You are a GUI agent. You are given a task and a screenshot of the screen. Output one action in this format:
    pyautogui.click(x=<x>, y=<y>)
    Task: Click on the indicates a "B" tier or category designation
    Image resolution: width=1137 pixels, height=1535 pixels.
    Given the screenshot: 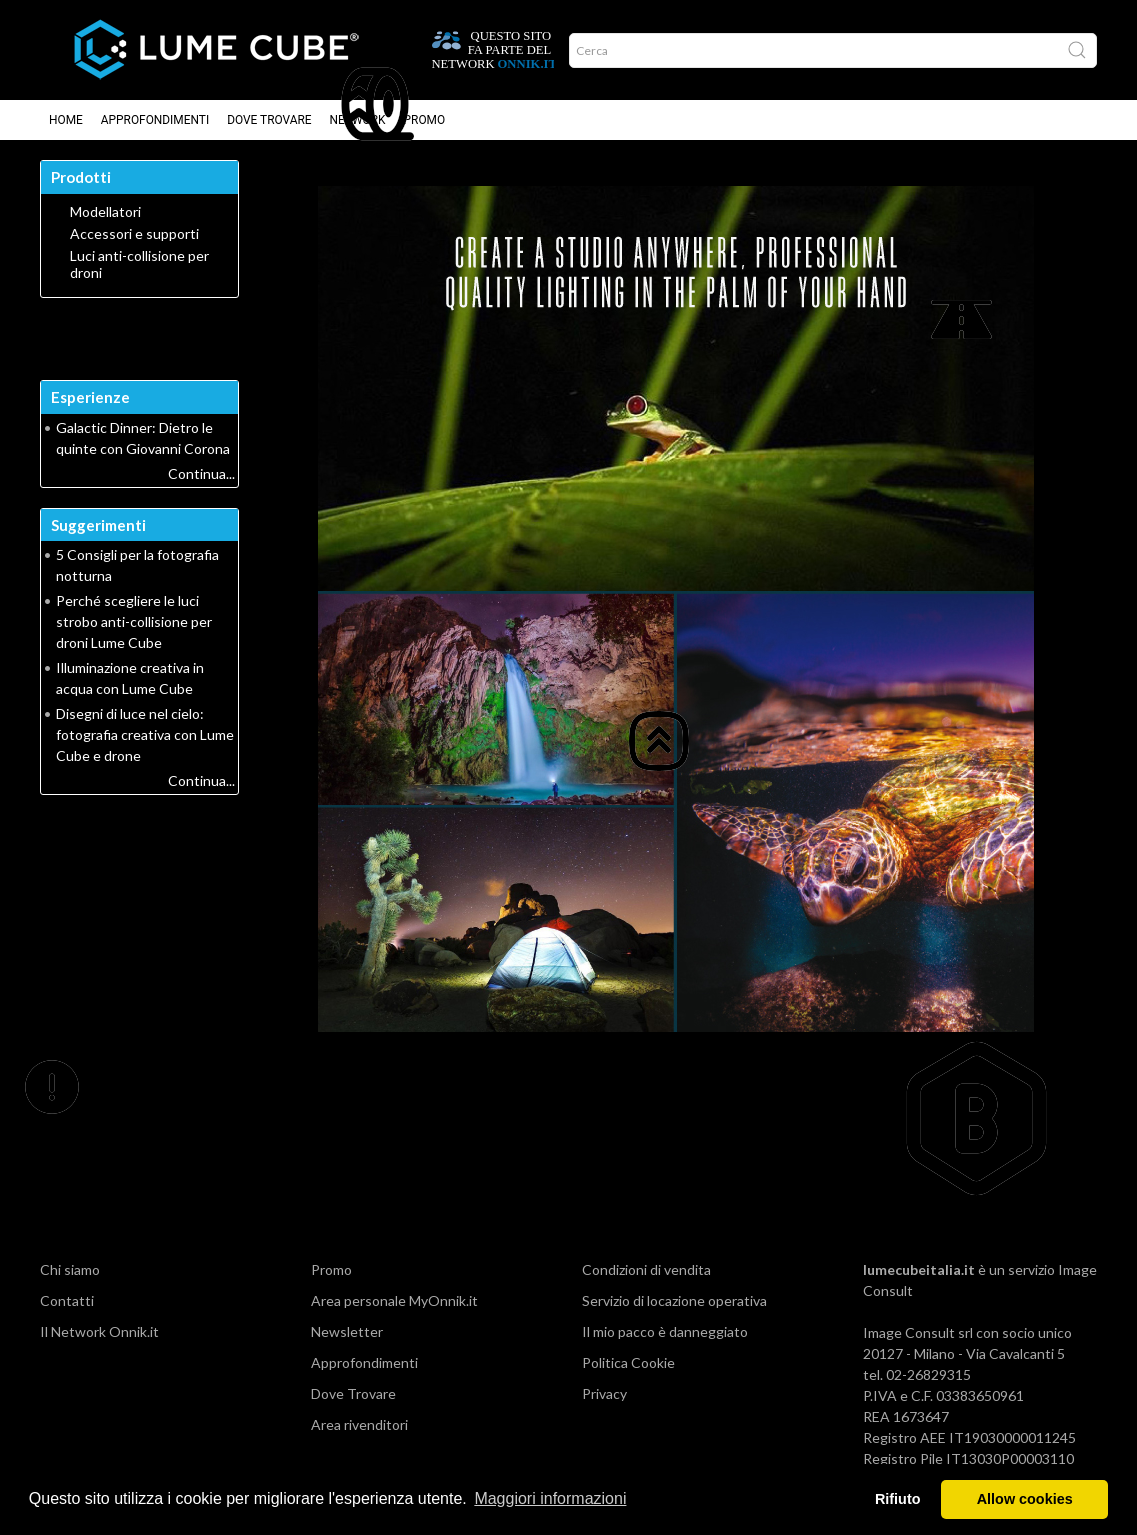 What is the action you would take?
    pyautogui.click(x=976, y=1118)
    